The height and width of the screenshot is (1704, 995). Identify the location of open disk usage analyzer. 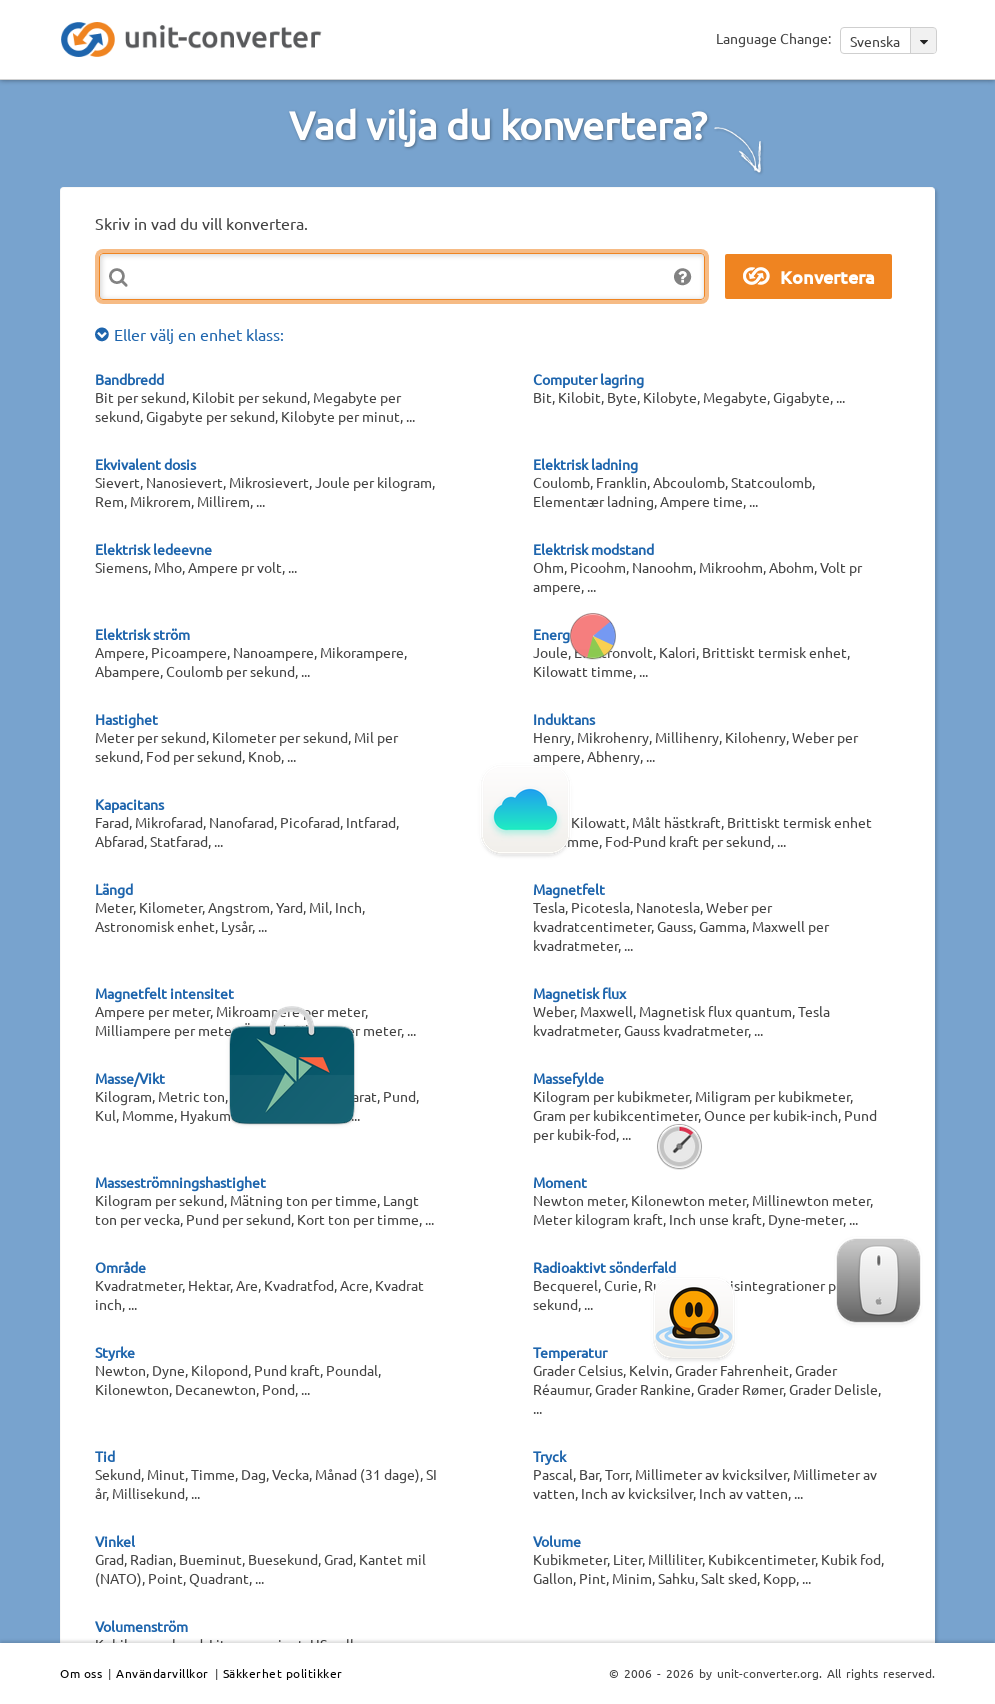
(593, 636).